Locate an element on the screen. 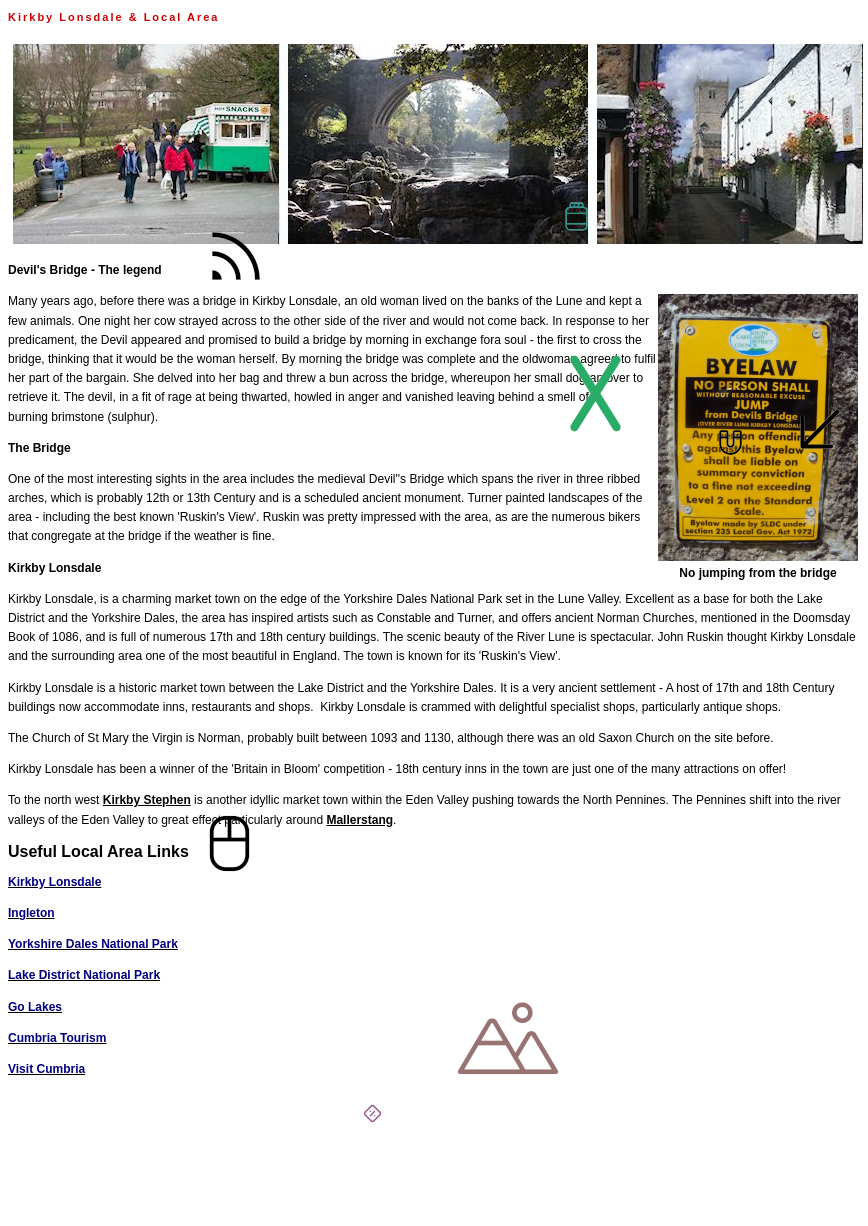 This screenshot has height=1226, width=868. mouse input device settings is located at coordinates (229, 843).